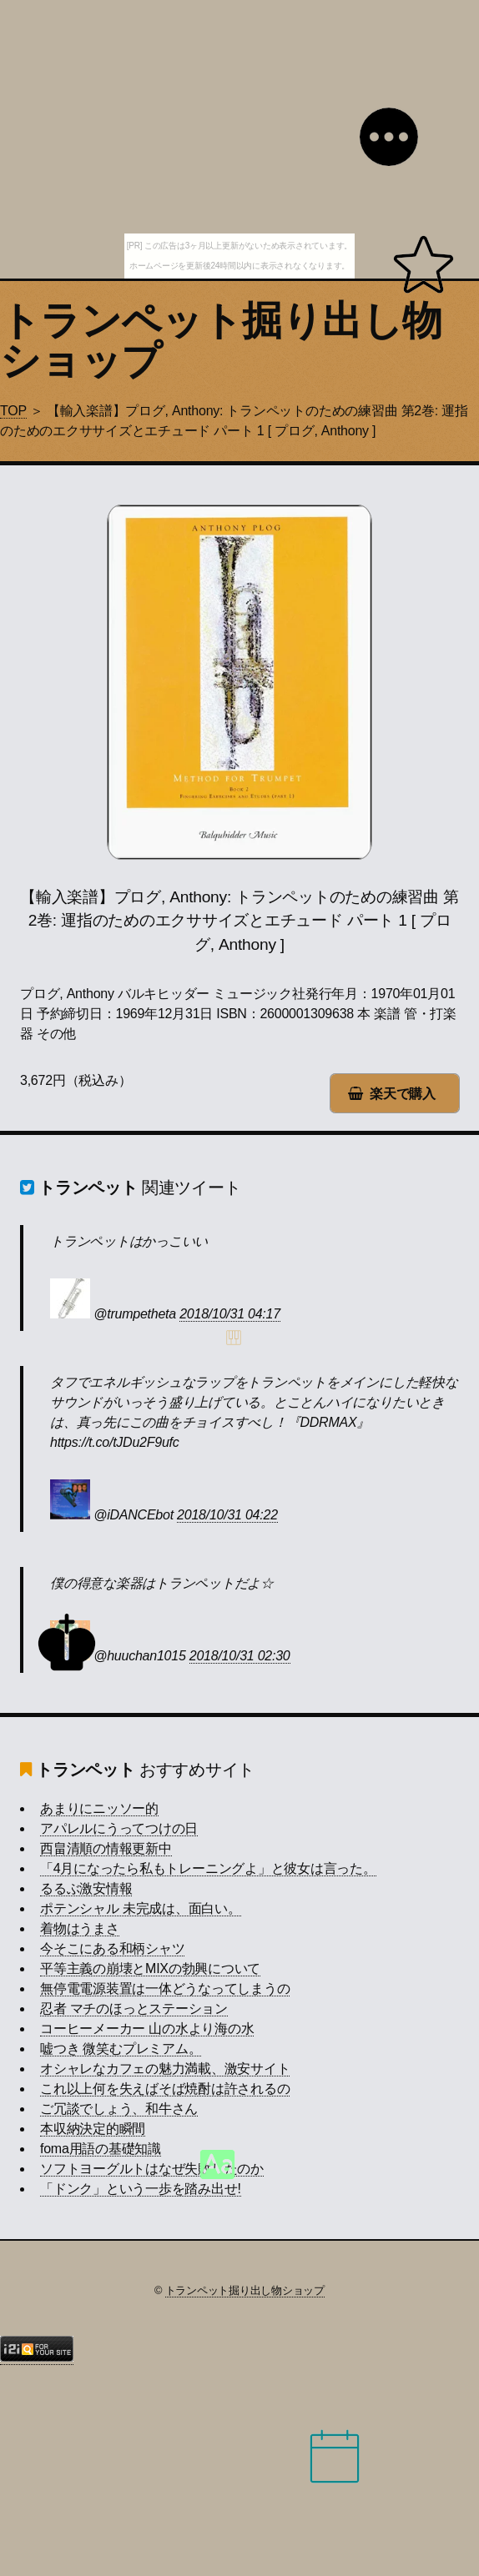 Image resolution: width=479 pixels, height=2576 pixels. What do you see at coordinates (389, 137) in the screenshot?
I see `indicates a pending or in-progress status` at bounding box center [389, 137].